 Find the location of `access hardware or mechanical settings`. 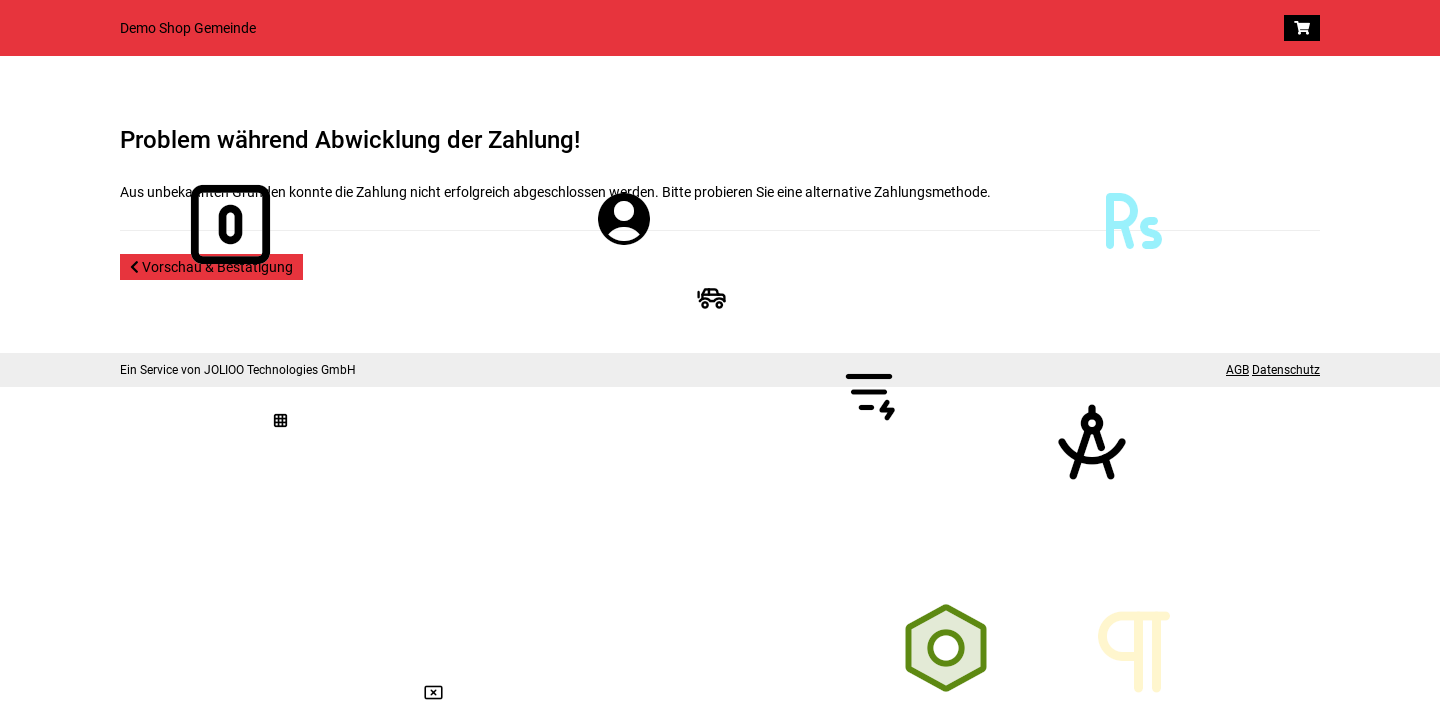

access hardware or mechanical settings is located at coordinates (946, 648).